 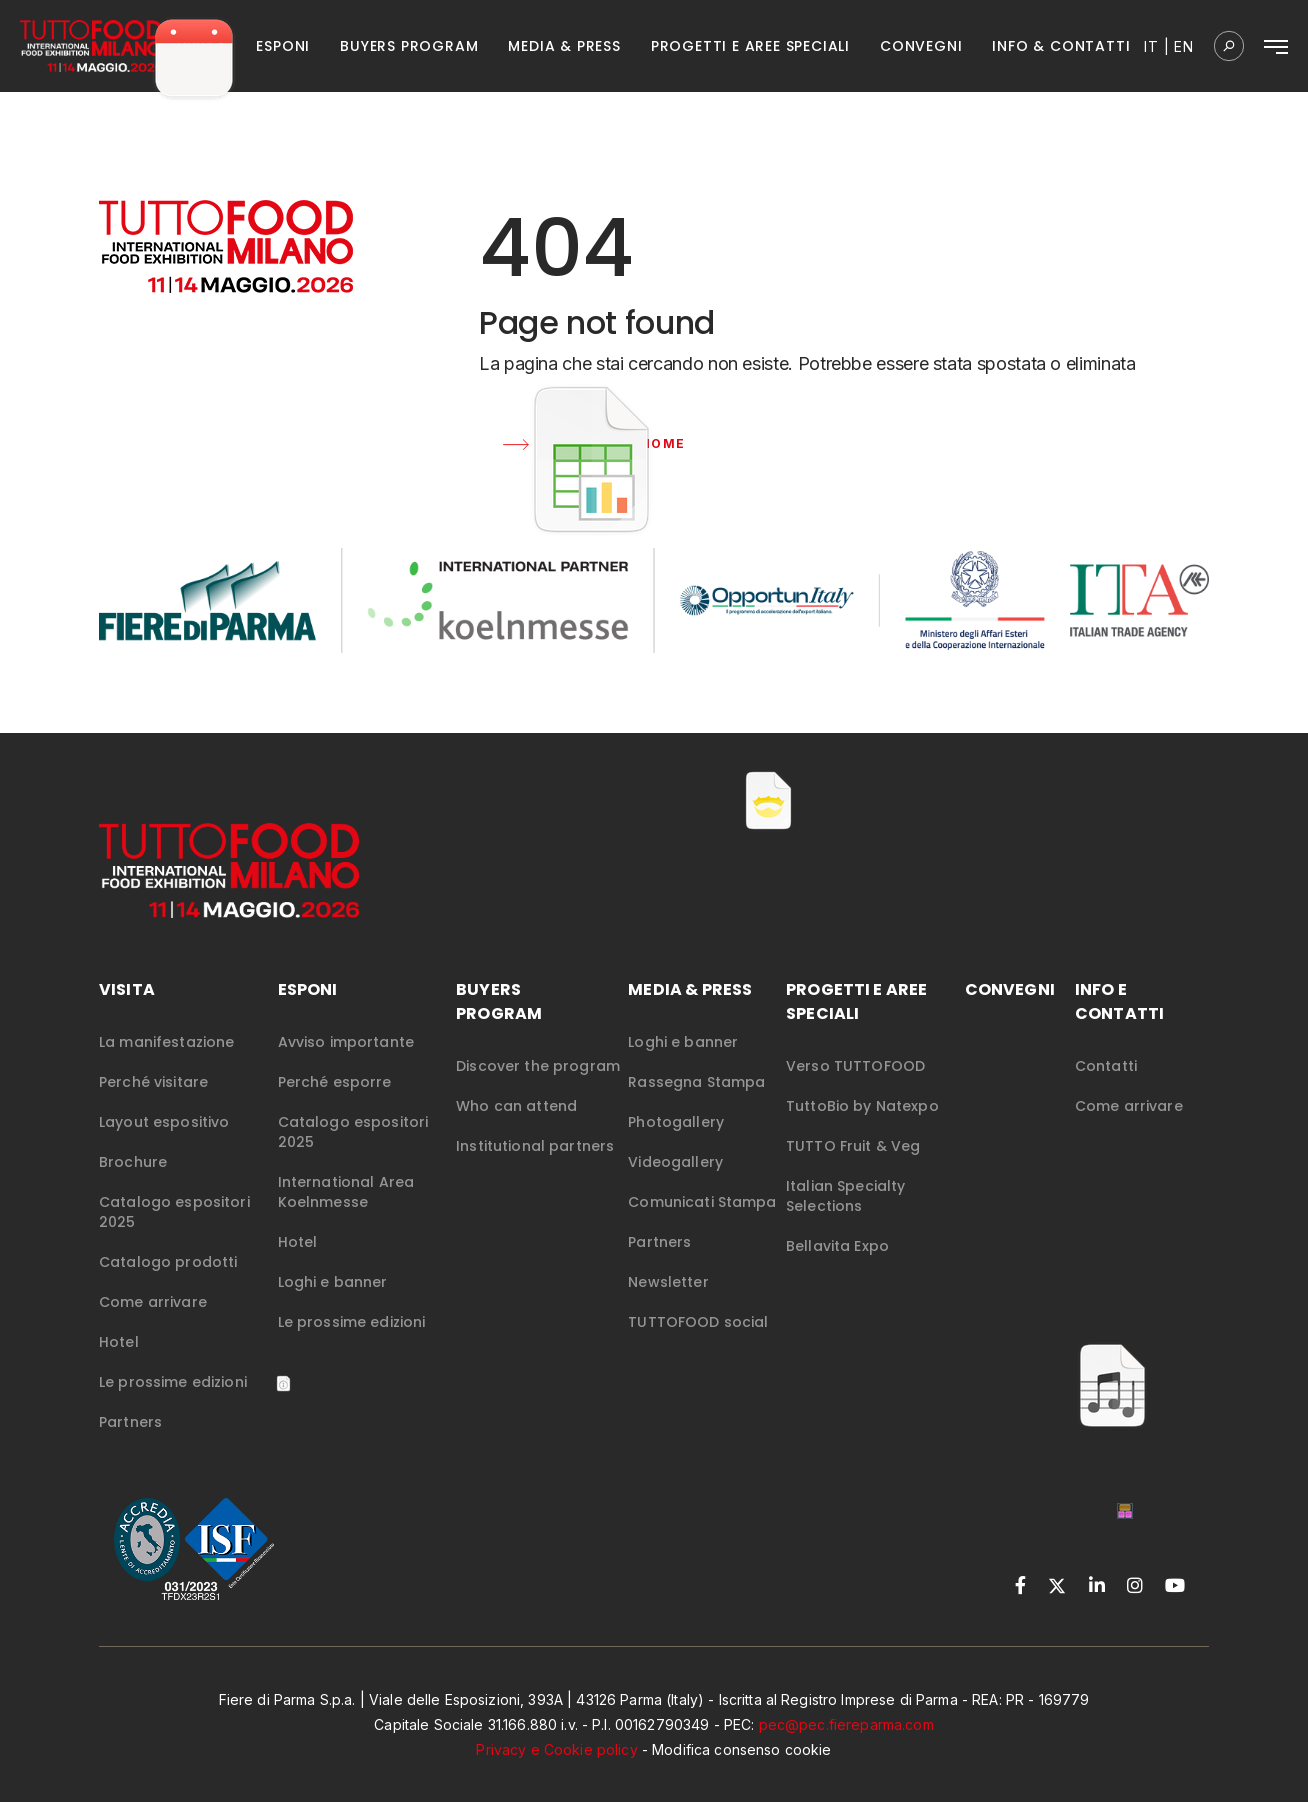 What do you see at coordinates (1125, 1511) in the screenshot?
I see `select all items in the current view` at bounding box center [1125, 1511].